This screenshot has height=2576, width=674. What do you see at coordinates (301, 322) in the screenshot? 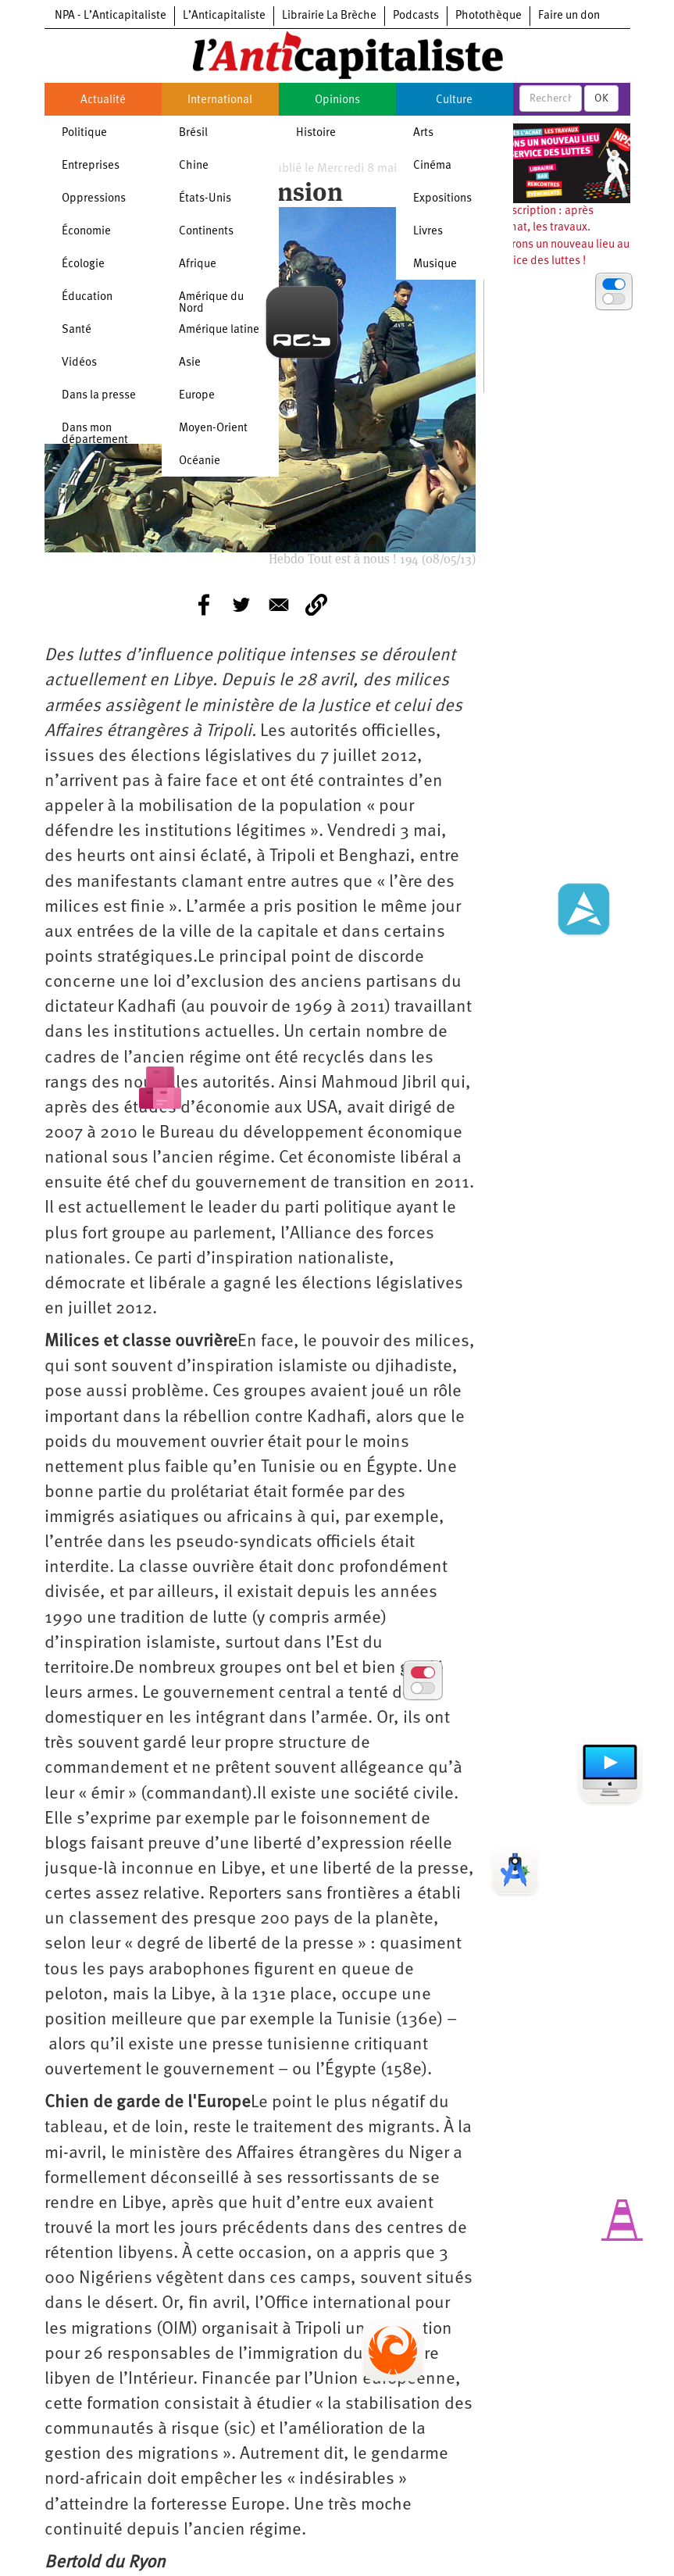
I see `open gsequencer audio sequencer application` at bounding box center [301, 322].